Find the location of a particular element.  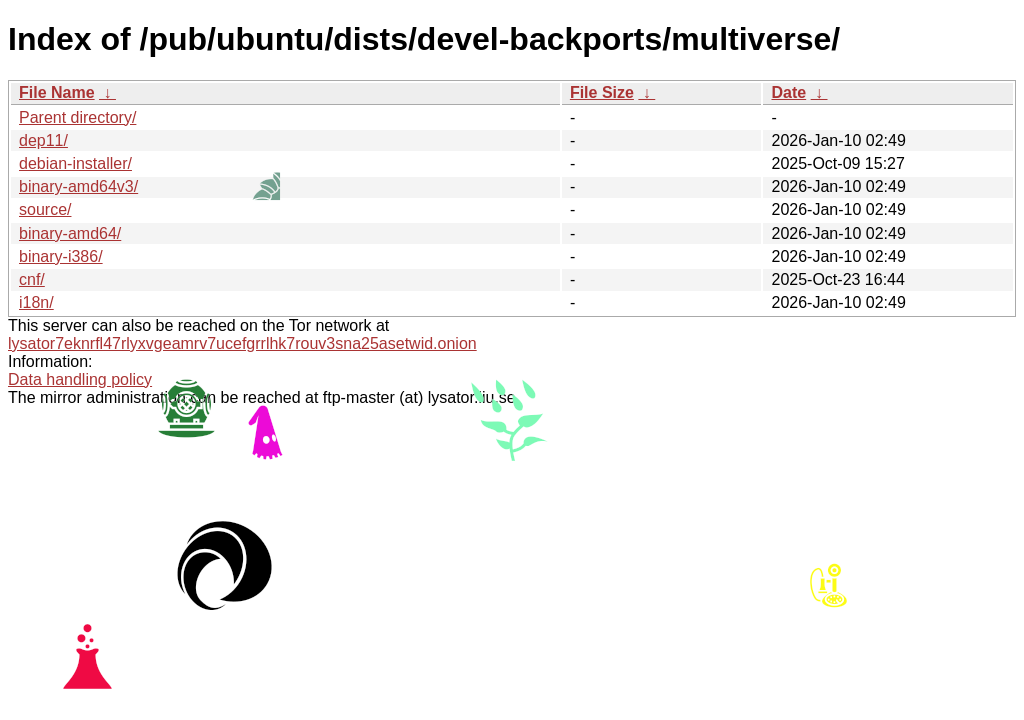

vintage or classic phone contact option is located at coordinates (828, 585).